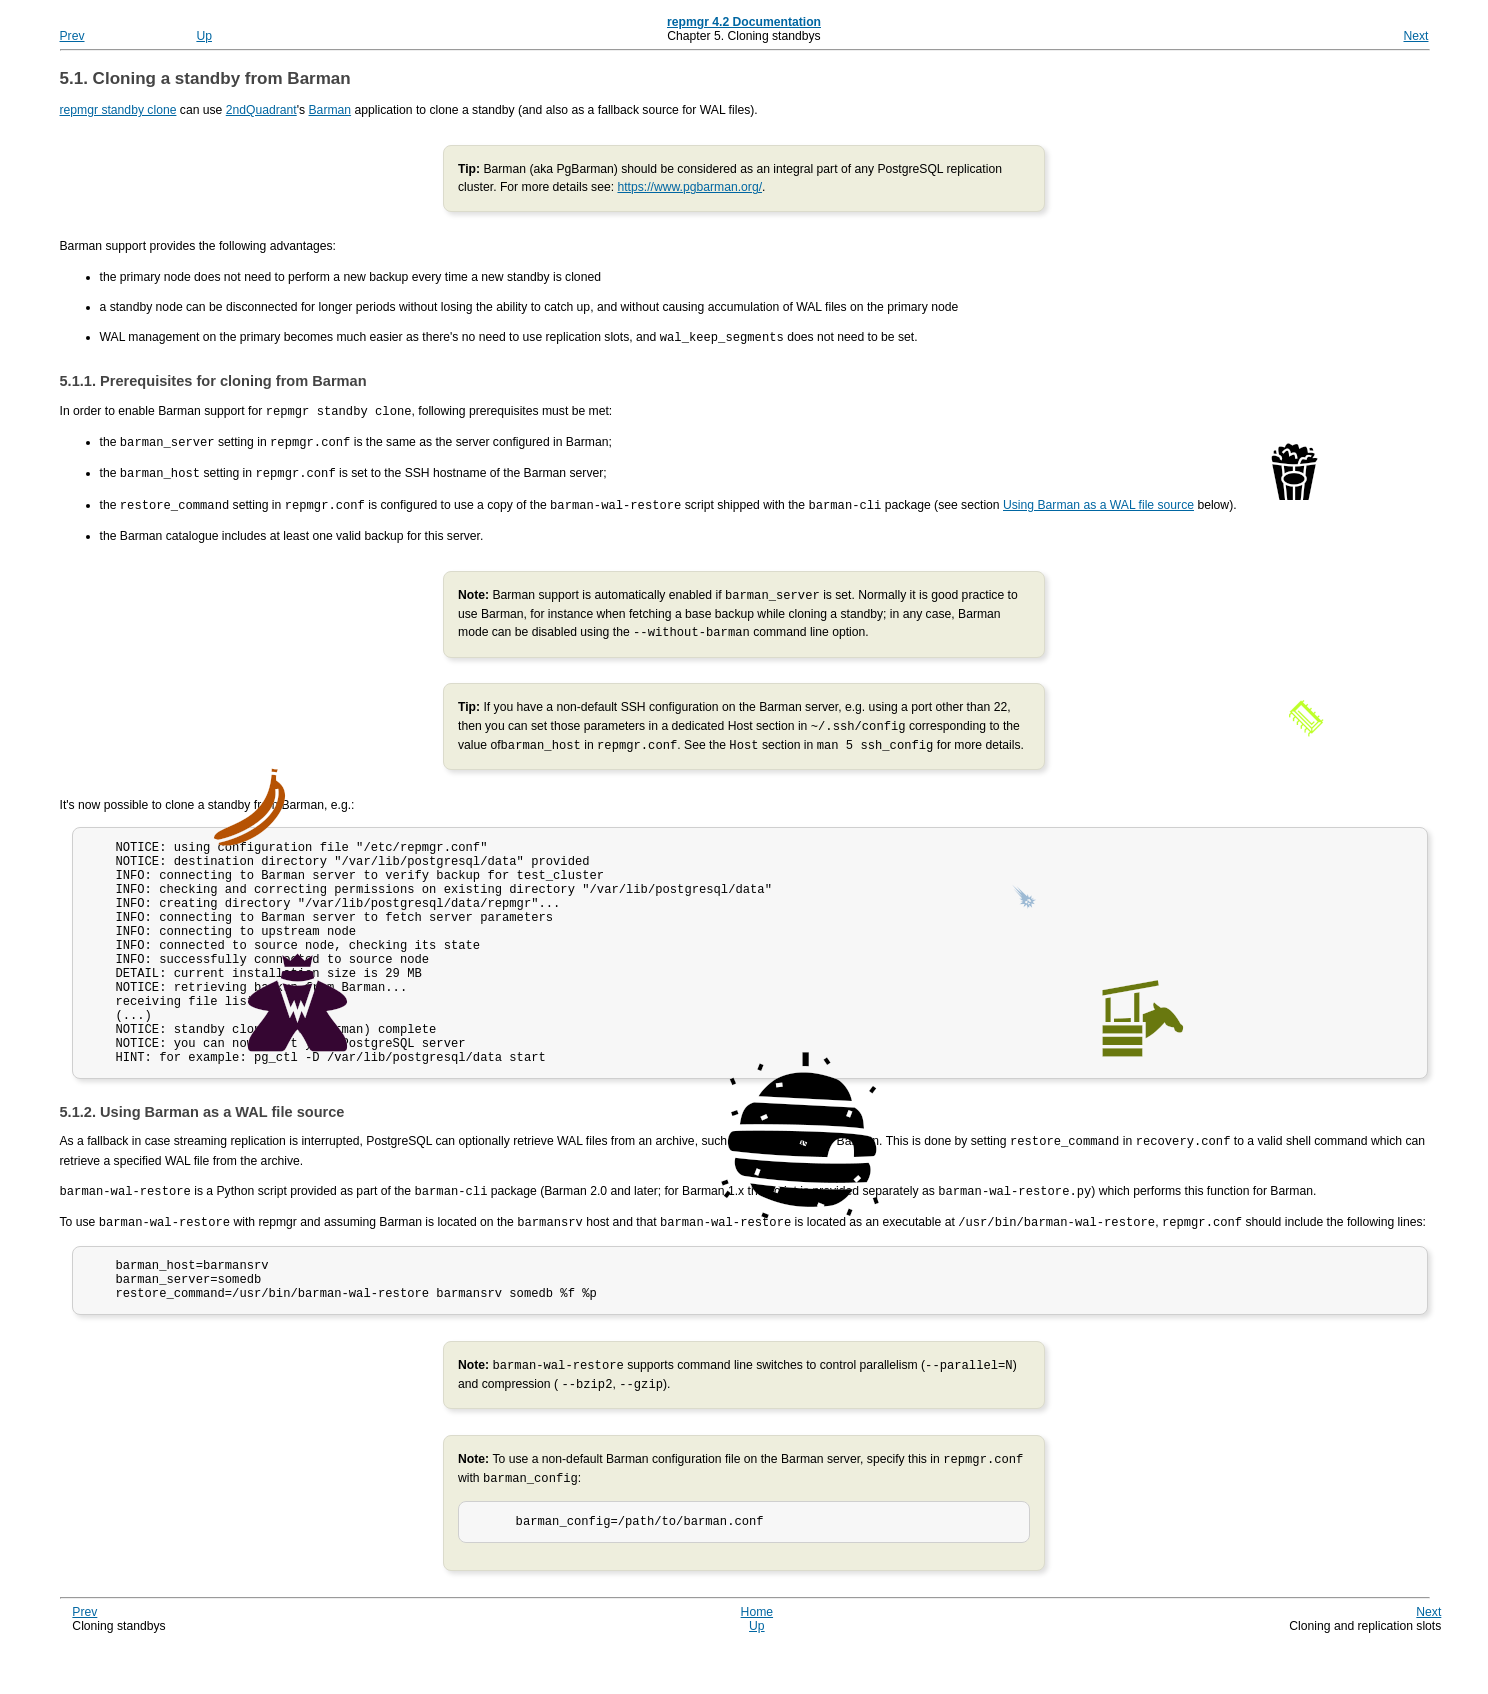 The image size is (1488, 1694). Describe the element at coordinates (1144, 1015) in the screenshot. I see `access the stable or horse shelter` at that location.